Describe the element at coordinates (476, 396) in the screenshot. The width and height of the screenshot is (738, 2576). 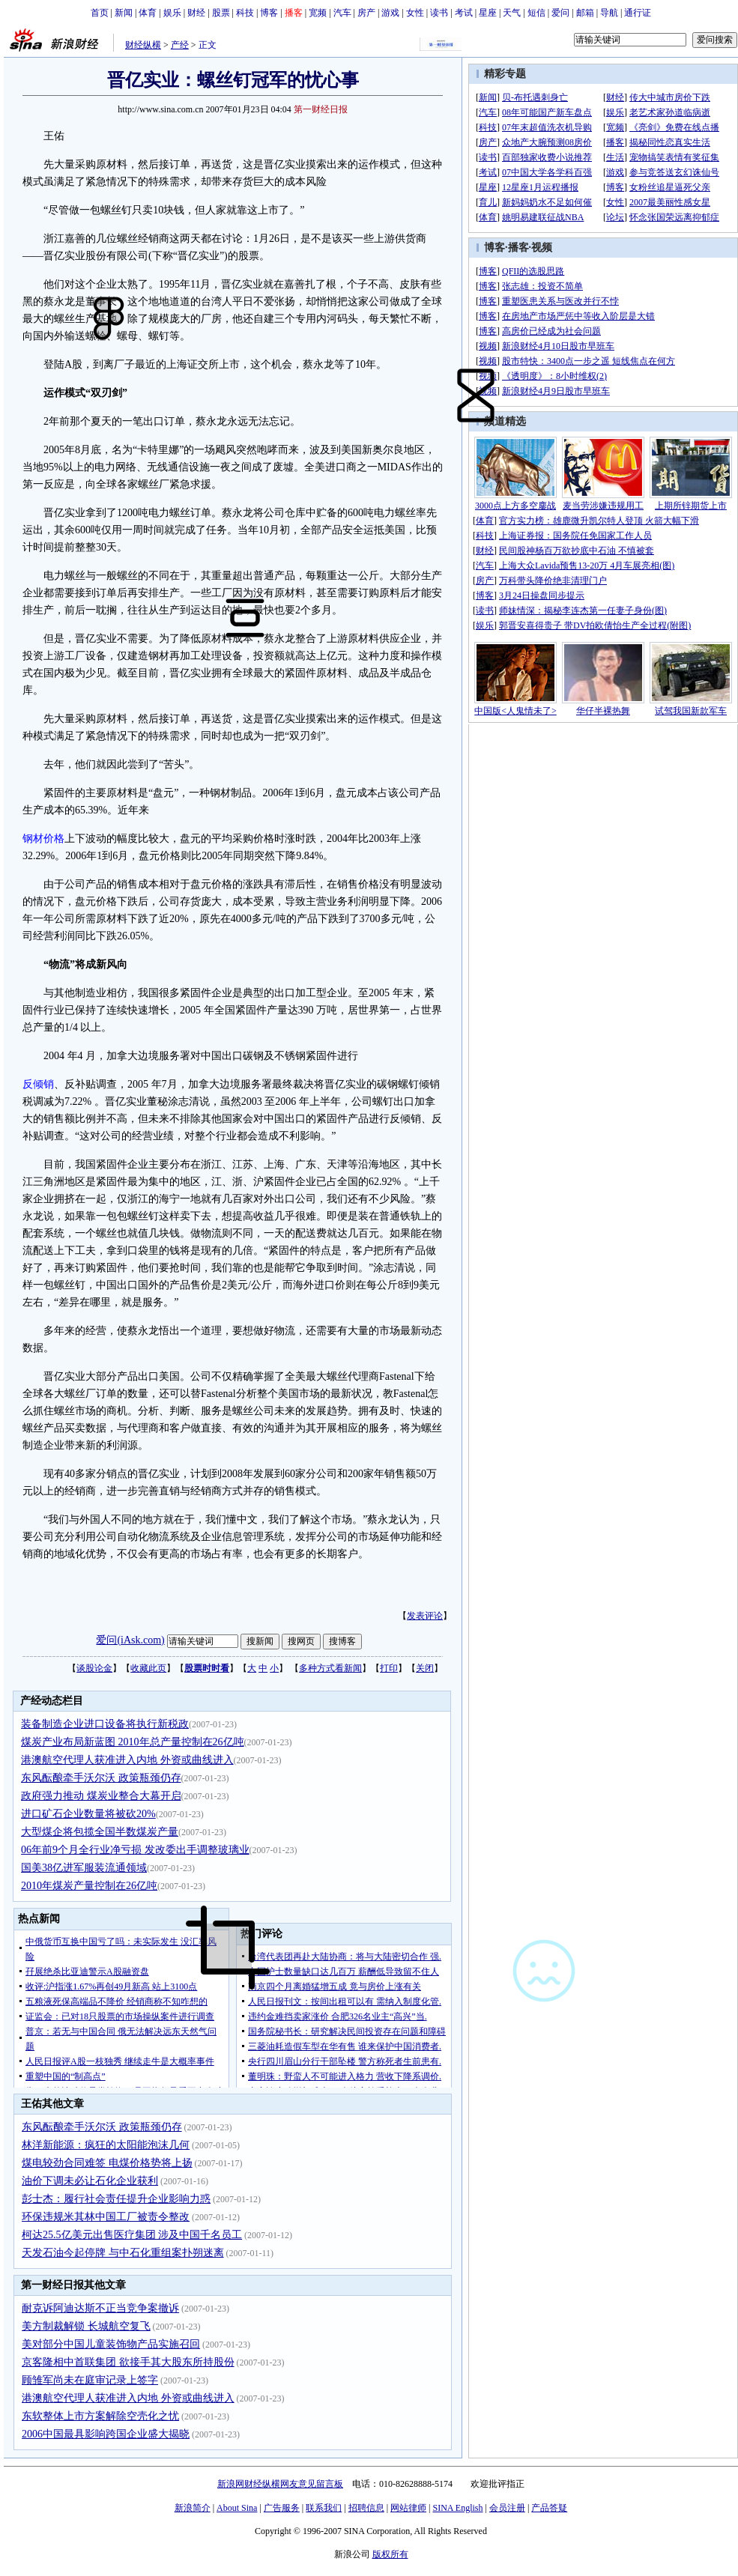
I see `indicates loading or processing in progress` at that location.